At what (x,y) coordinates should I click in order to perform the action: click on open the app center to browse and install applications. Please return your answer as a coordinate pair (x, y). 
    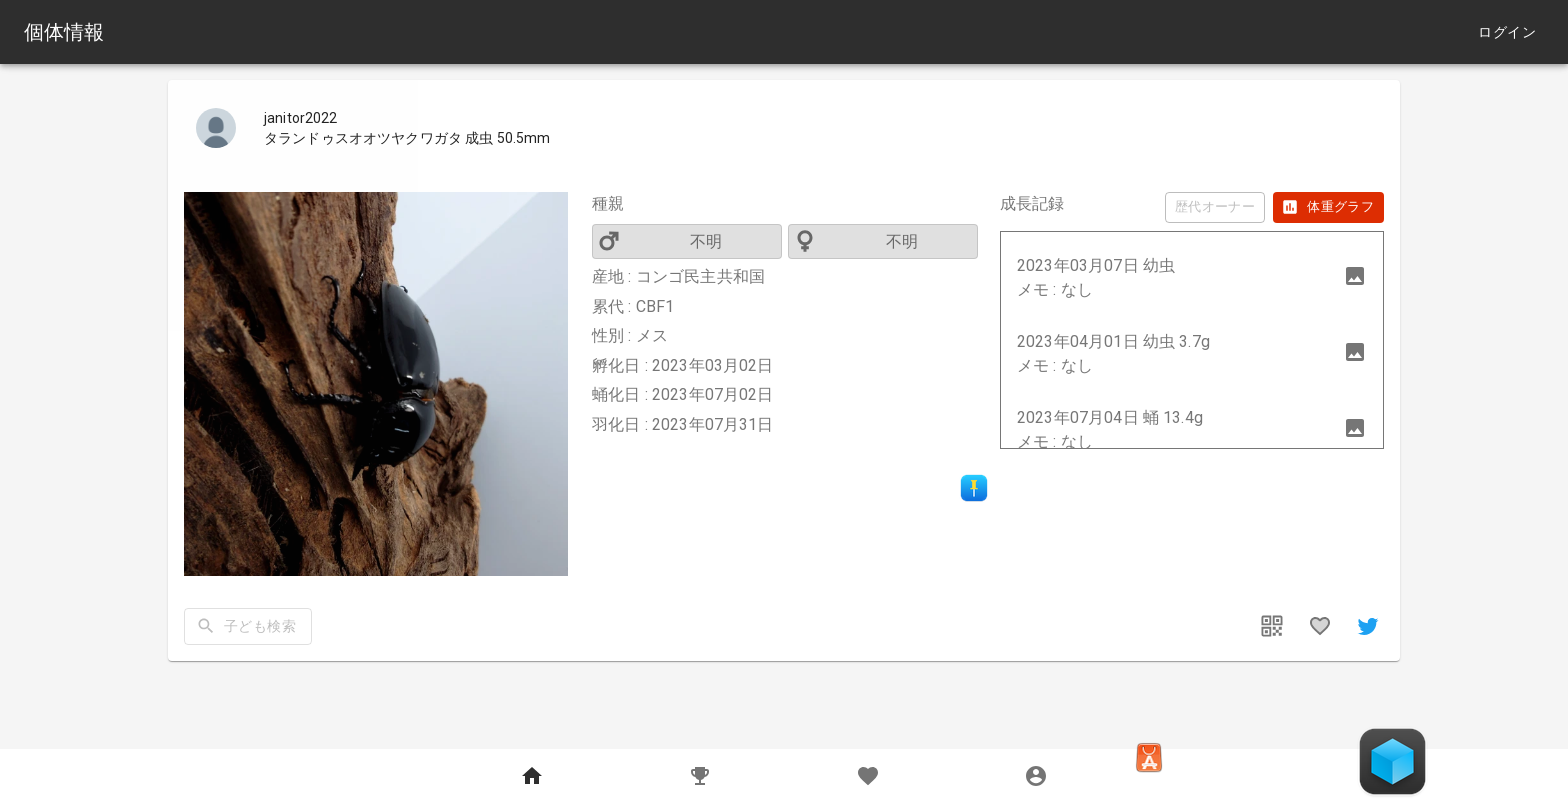
    Looking at the image, I should click on (1149, 757).